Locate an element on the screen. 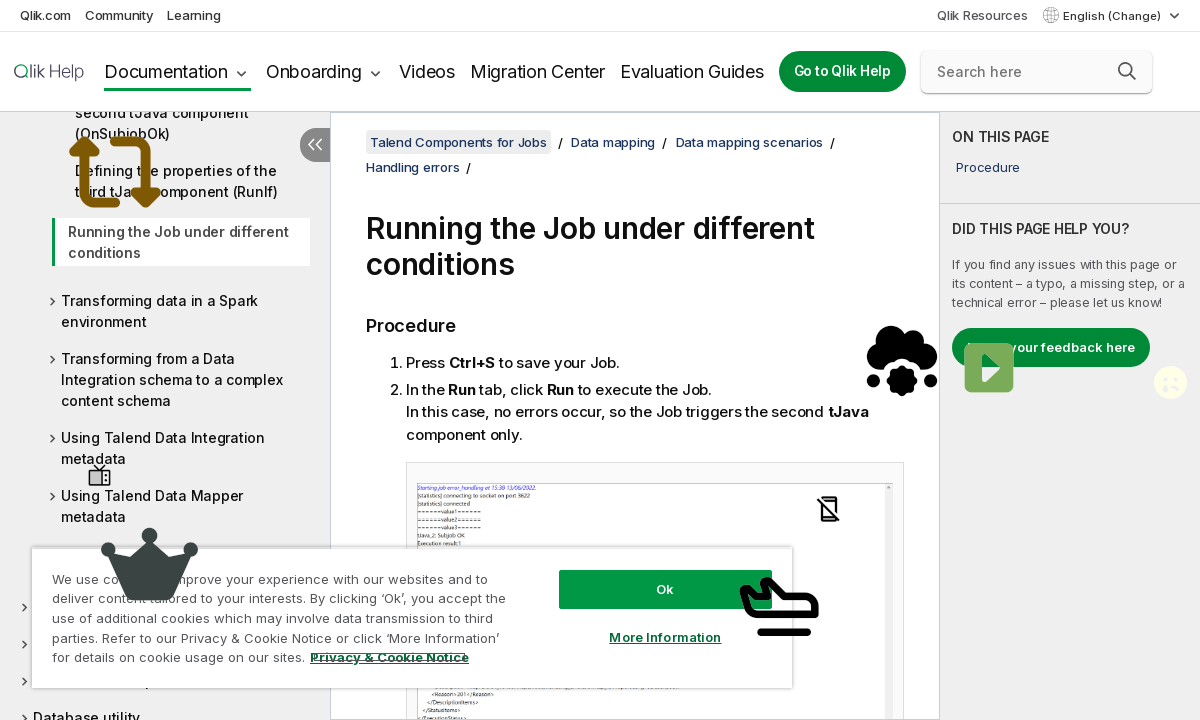 This screenshot has height=720, width=1200. web awesome brand icon is located at coordinates (149, 566).